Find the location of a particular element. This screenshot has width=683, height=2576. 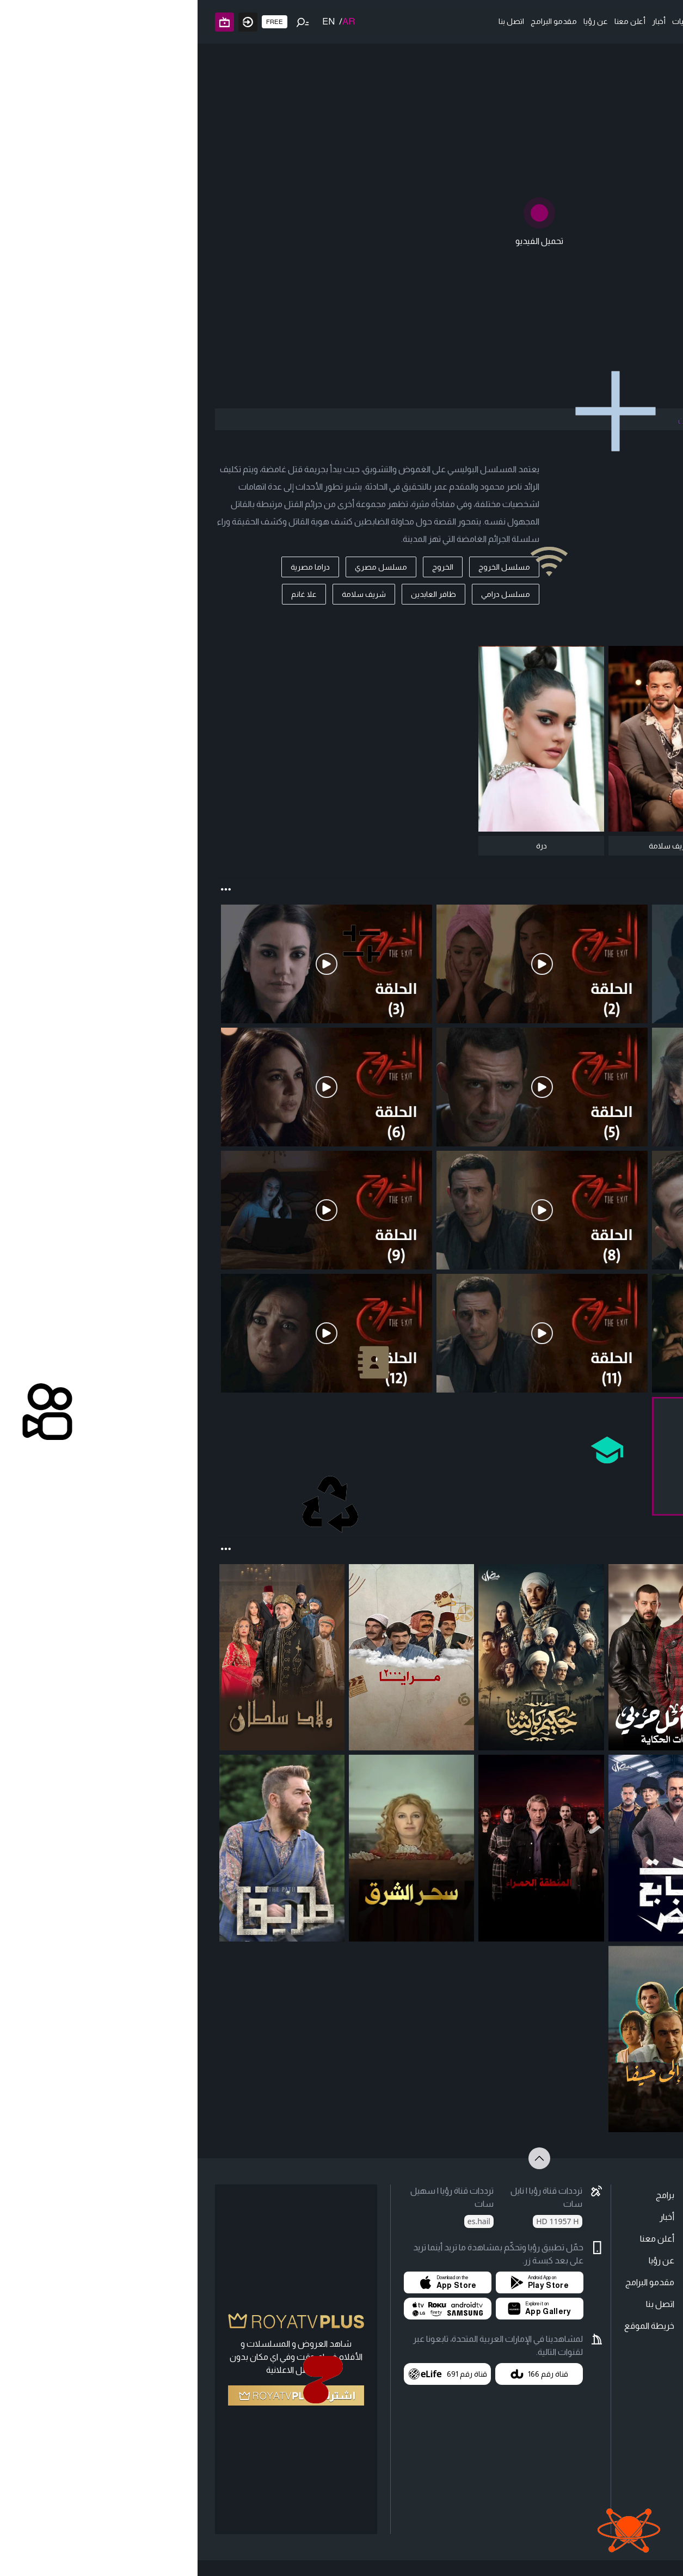

access educational content or courses is located at coordinates (607, 1450).